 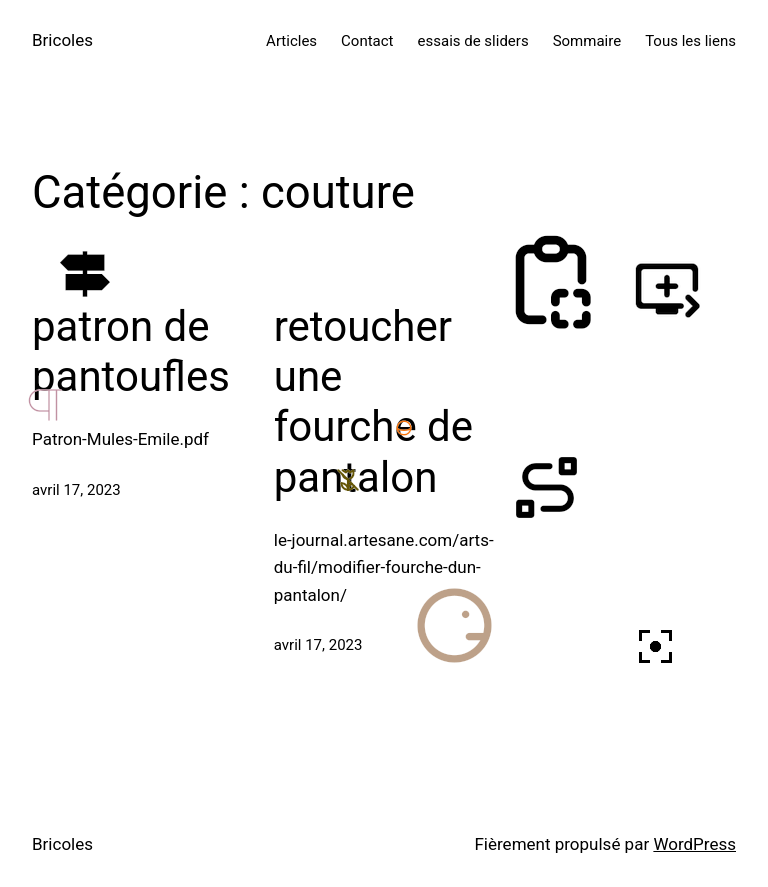 What do you see at coordinates (85, 274) in the screenshot?
I see `view directions or navigation options` at bounding box center [85, 274].